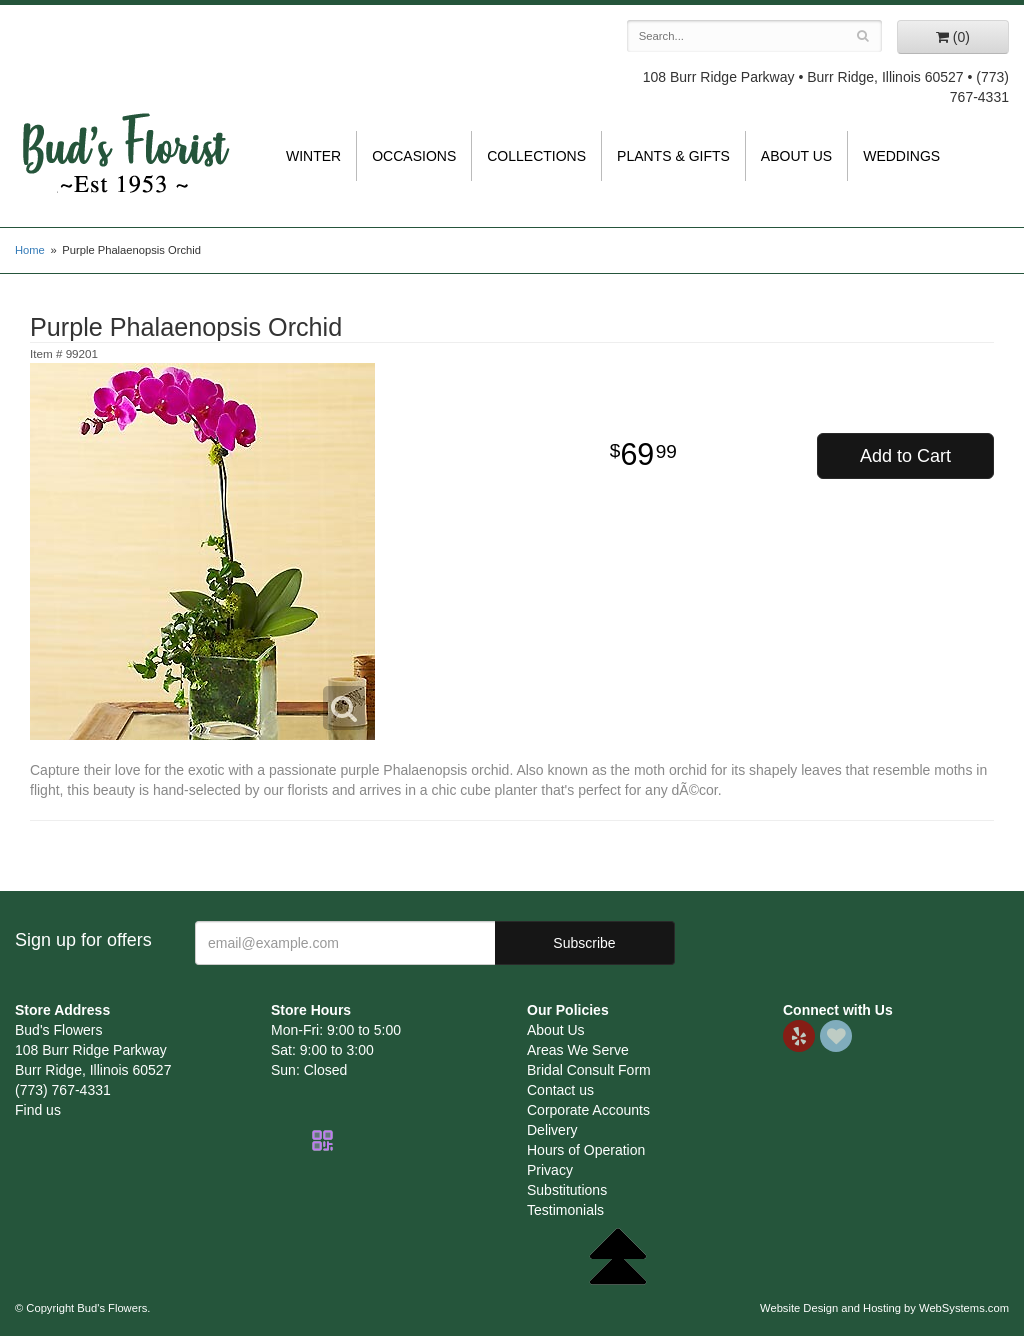 The width and height of the screenshot is (1024, 1336). What do you see at coordinates (322, 1140) in the screenshot?
I see `scan or generate a qr code` at bounding box center [322, 1140].